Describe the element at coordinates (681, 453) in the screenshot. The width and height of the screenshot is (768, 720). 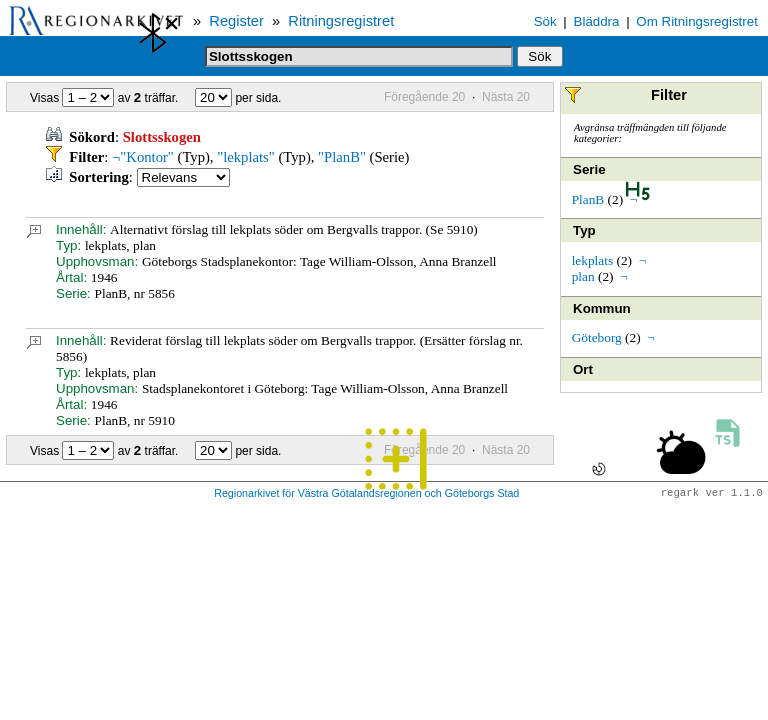
I see `view current weather conditions` at that location.